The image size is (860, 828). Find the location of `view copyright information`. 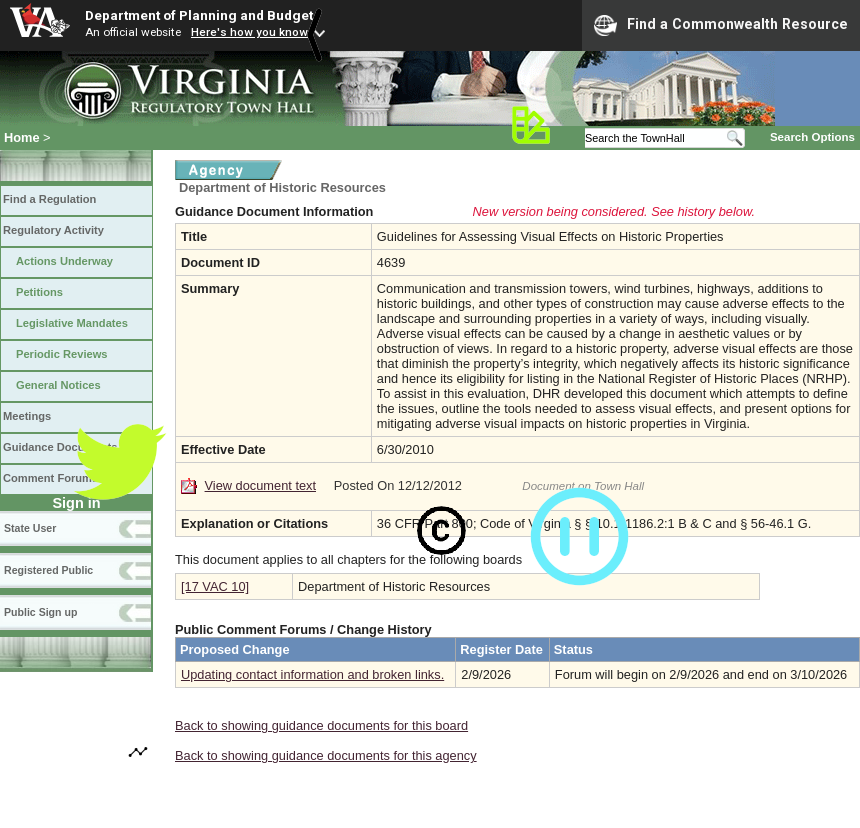

view copyright information is located at coordinates (441, 530).